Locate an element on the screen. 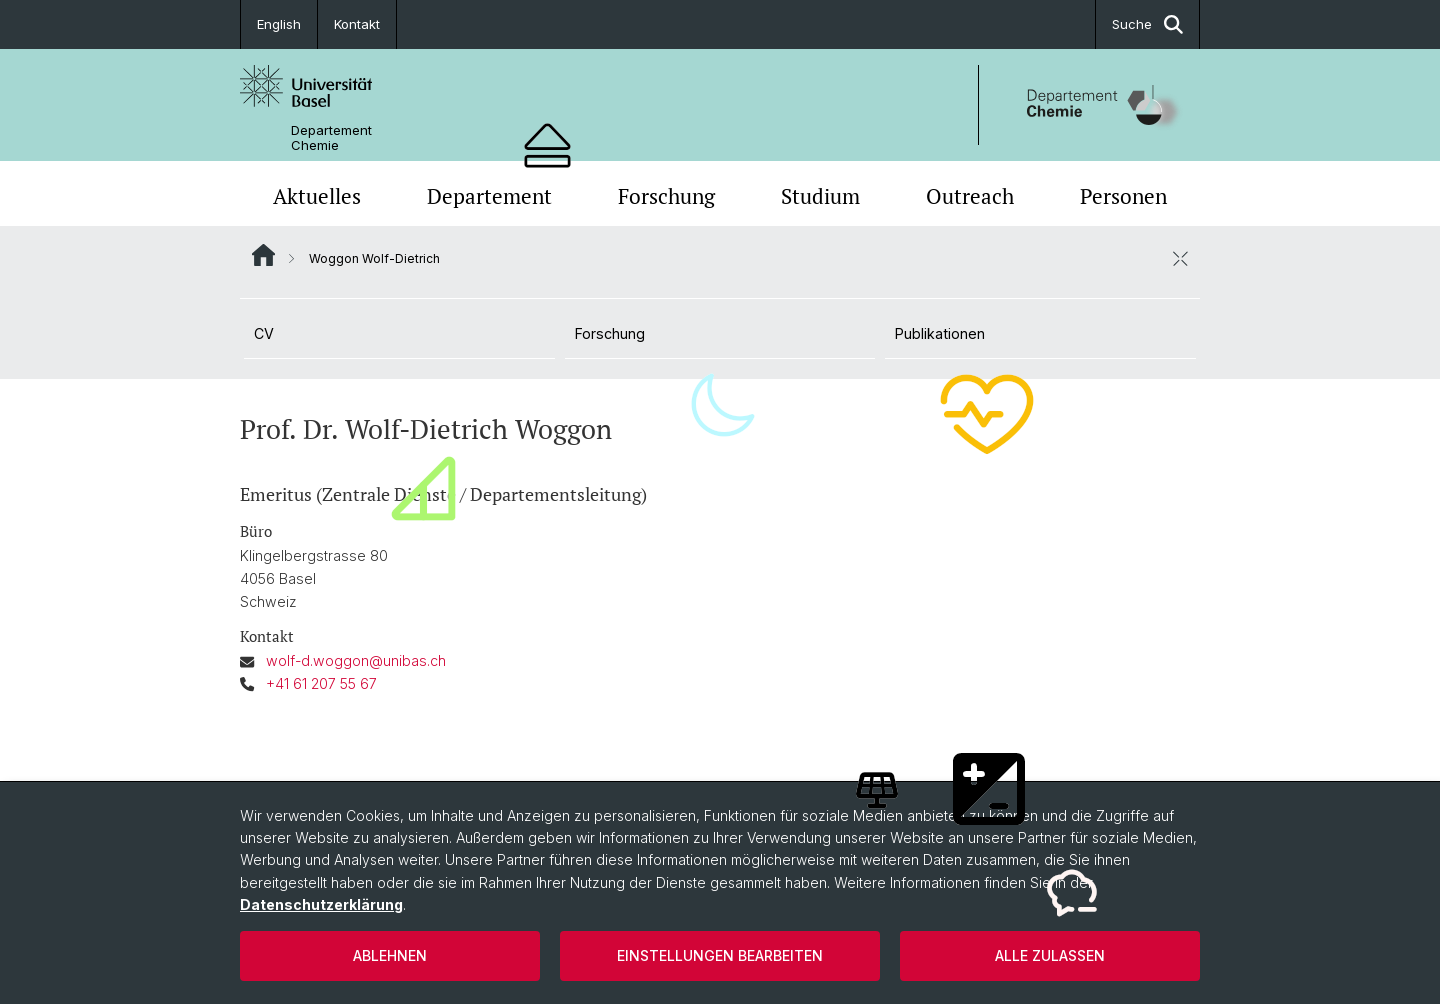 The height and width of the screenshot is (1004, 1440). access solar energy or power settings is located at coordinates (877, 789).